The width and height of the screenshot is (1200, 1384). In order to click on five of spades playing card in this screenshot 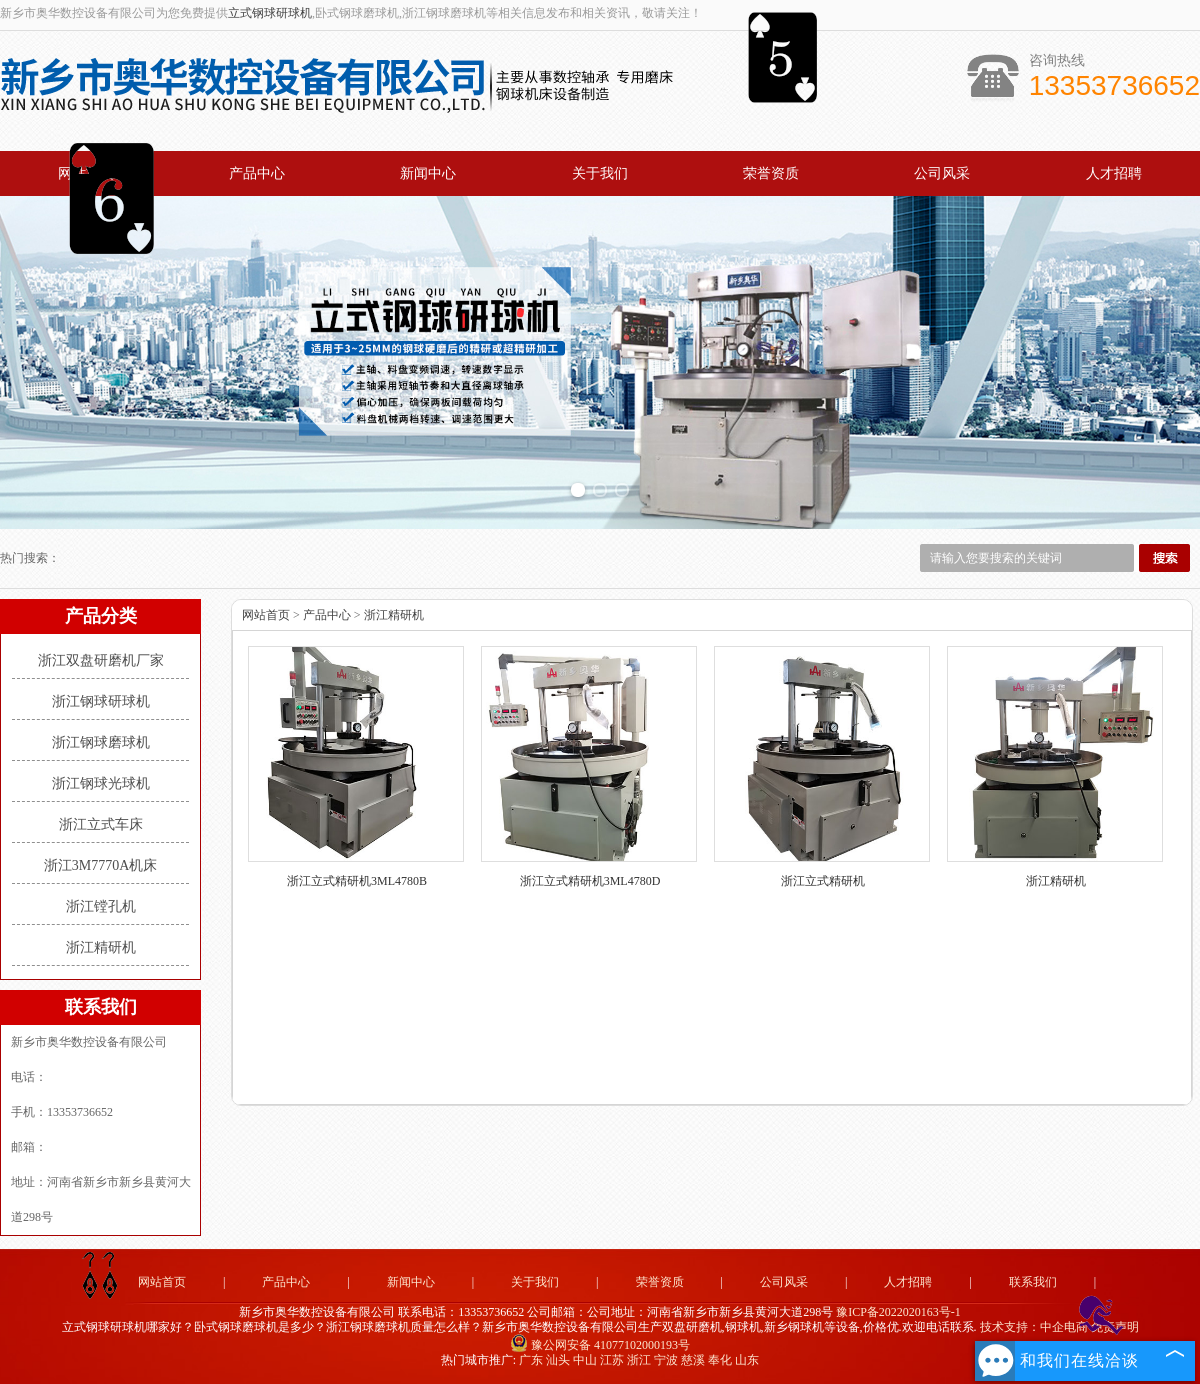, I will do `click(782, 57)`.